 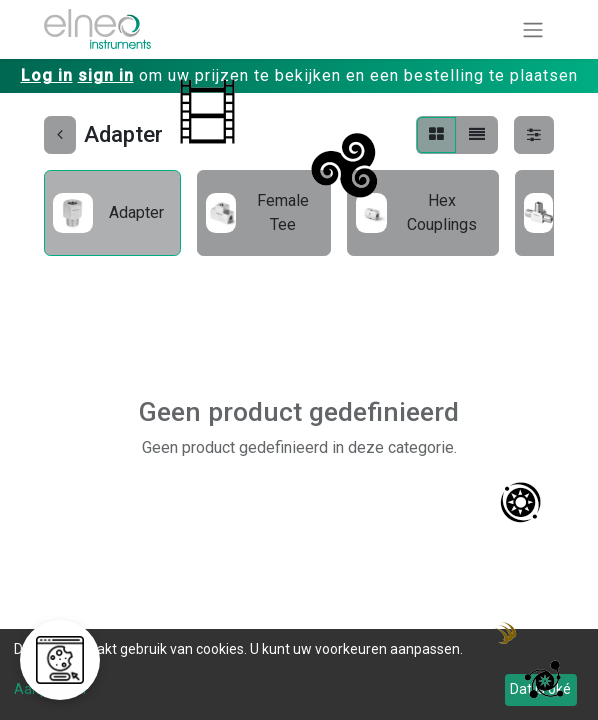 I want to click on access video or movie content, so click(x=207, y=111).